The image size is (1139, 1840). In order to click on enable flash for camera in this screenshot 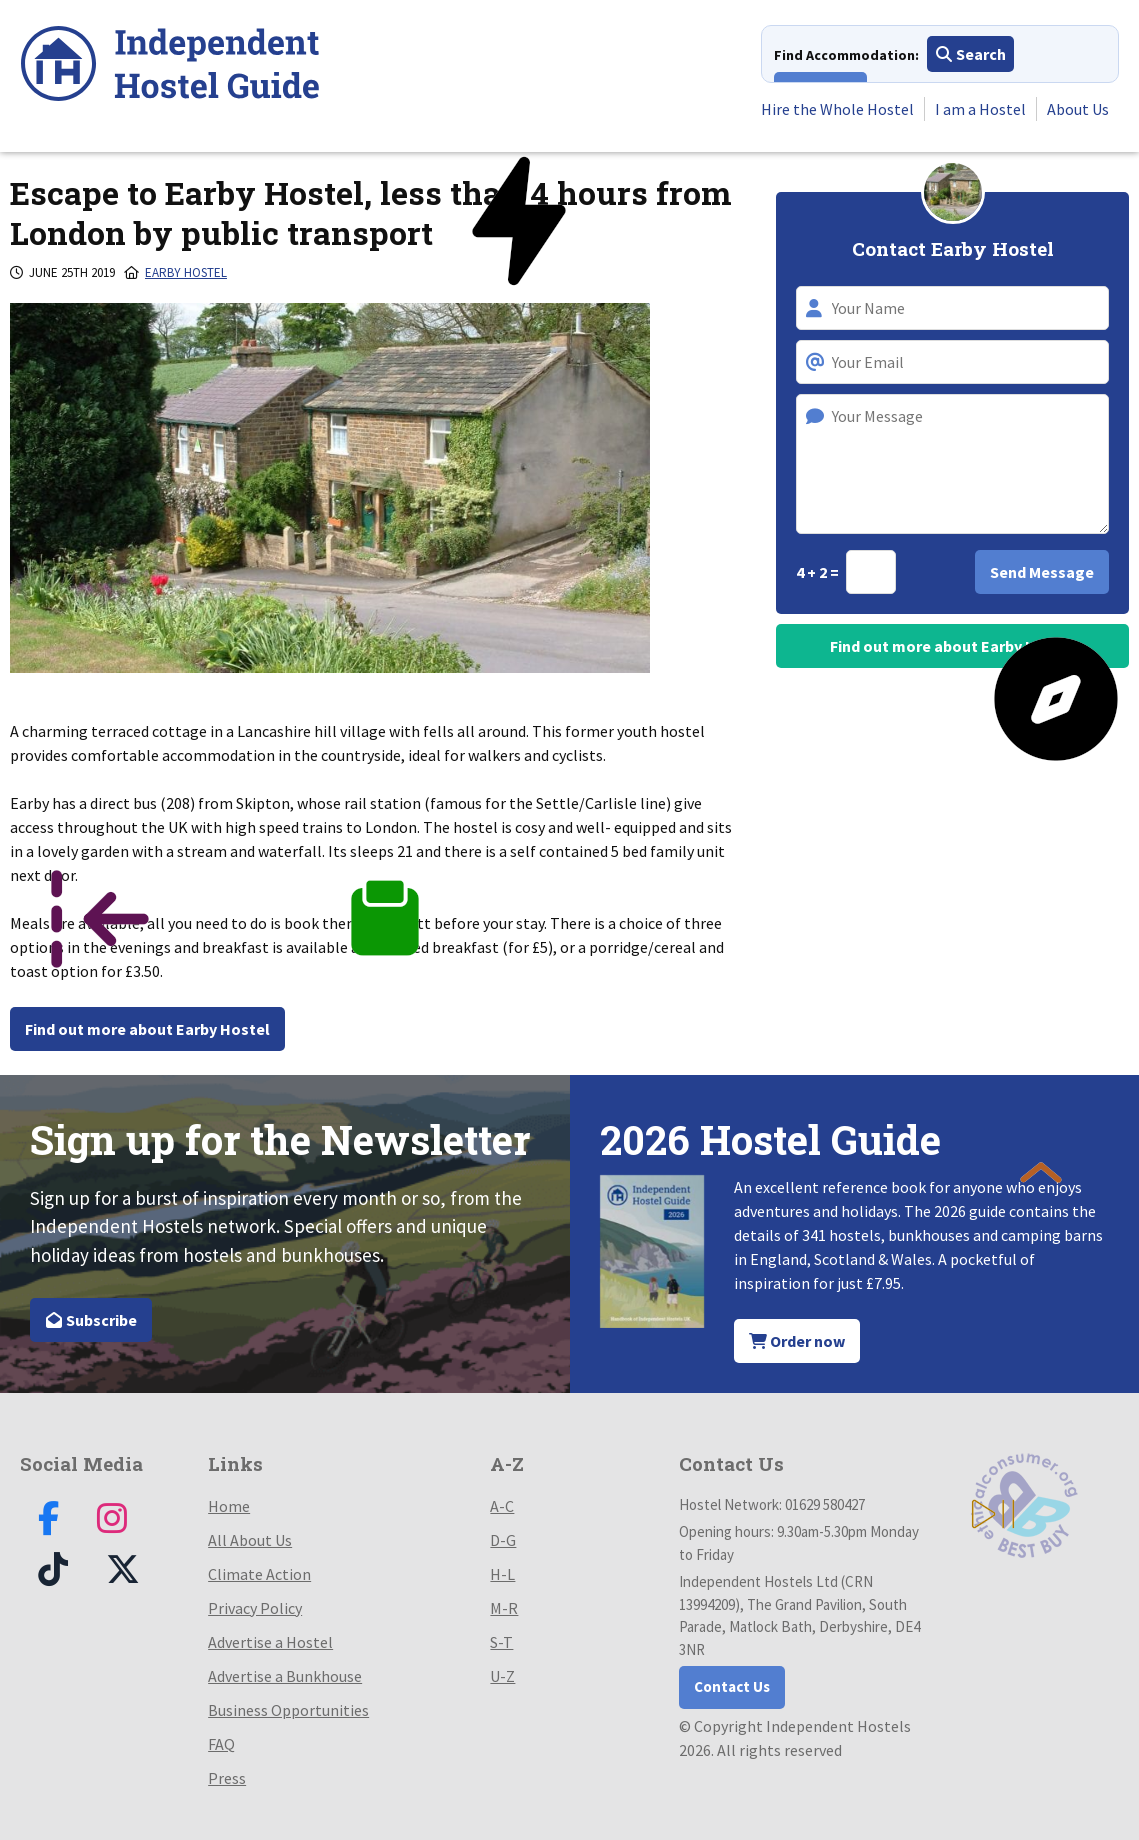, I will do `click(519, 221)`.